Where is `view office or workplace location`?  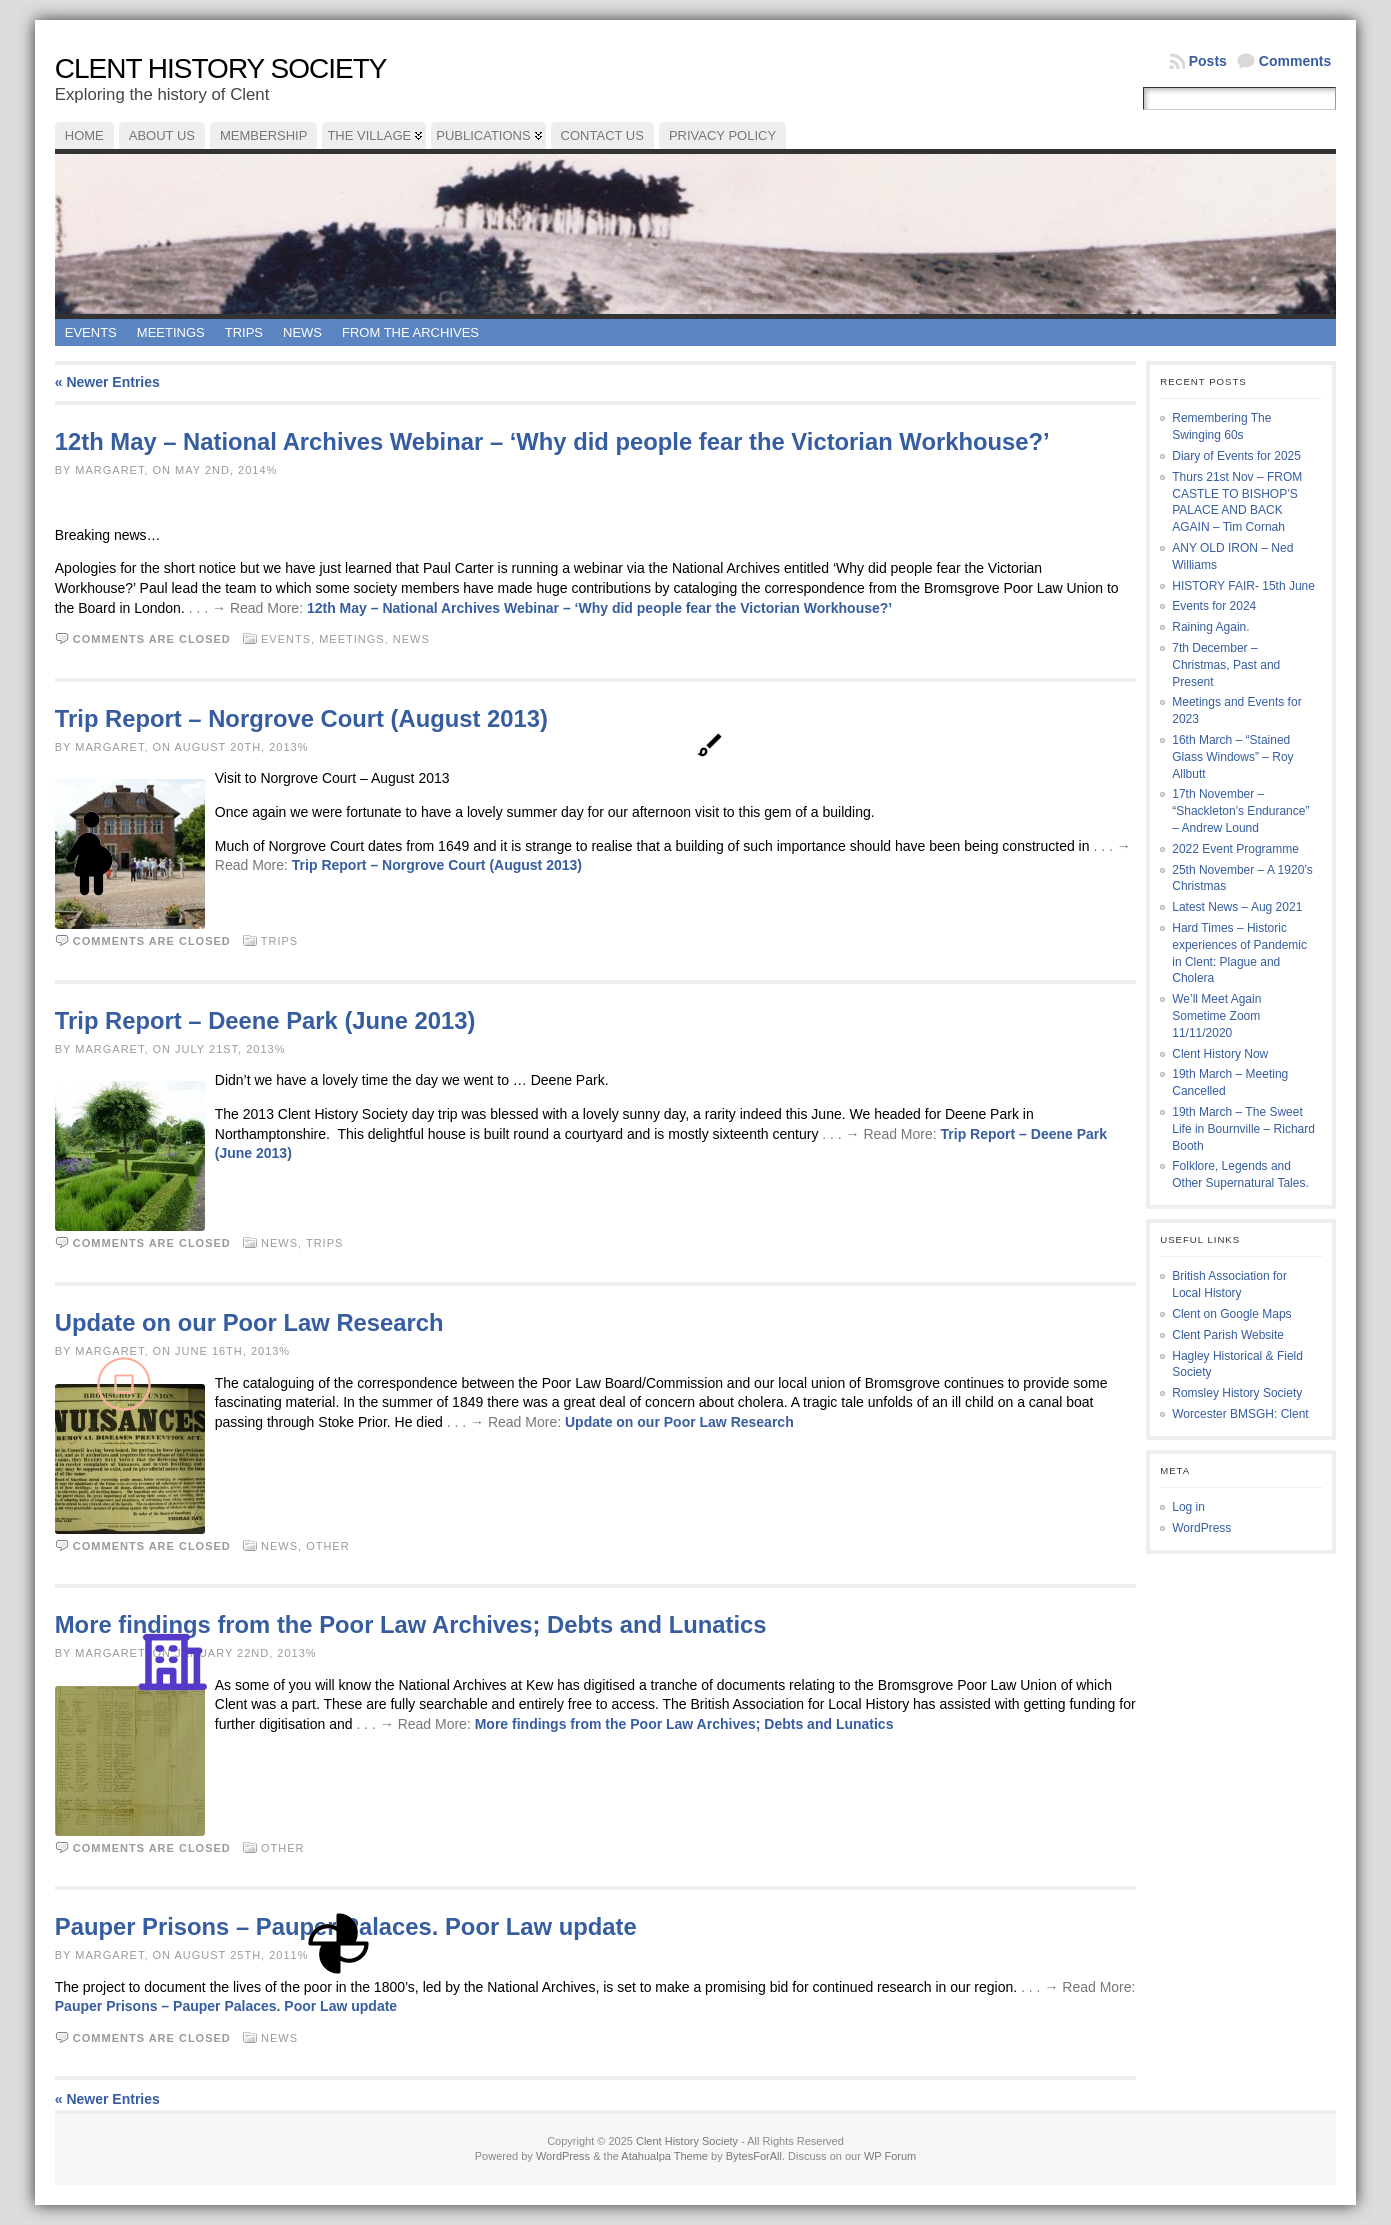
view office or workplace location is located at coordinates (171, 1662).